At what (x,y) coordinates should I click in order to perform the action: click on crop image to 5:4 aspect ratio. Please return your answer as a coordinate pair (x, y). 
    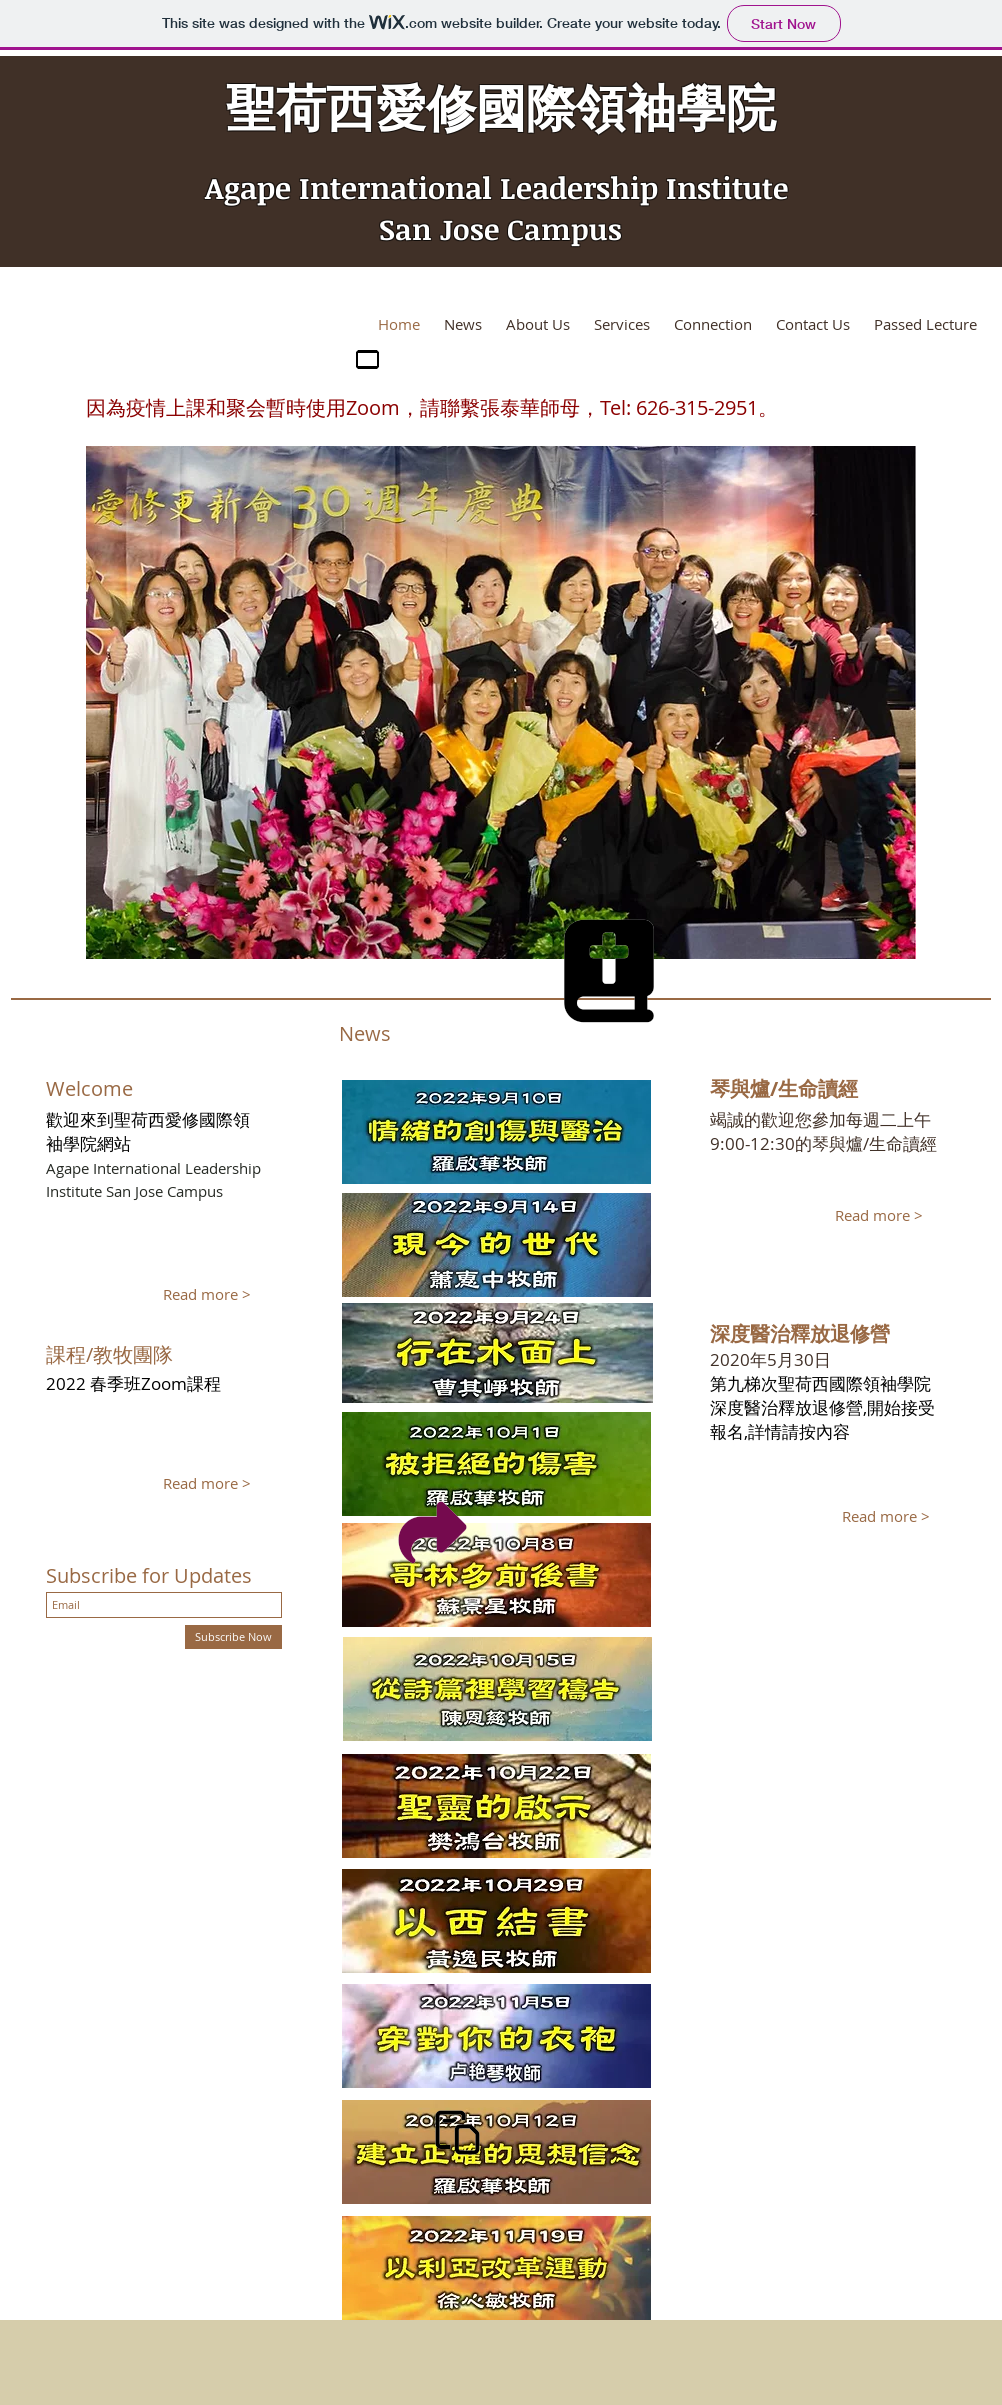
    Looking at the image, I should click on (367, 359).